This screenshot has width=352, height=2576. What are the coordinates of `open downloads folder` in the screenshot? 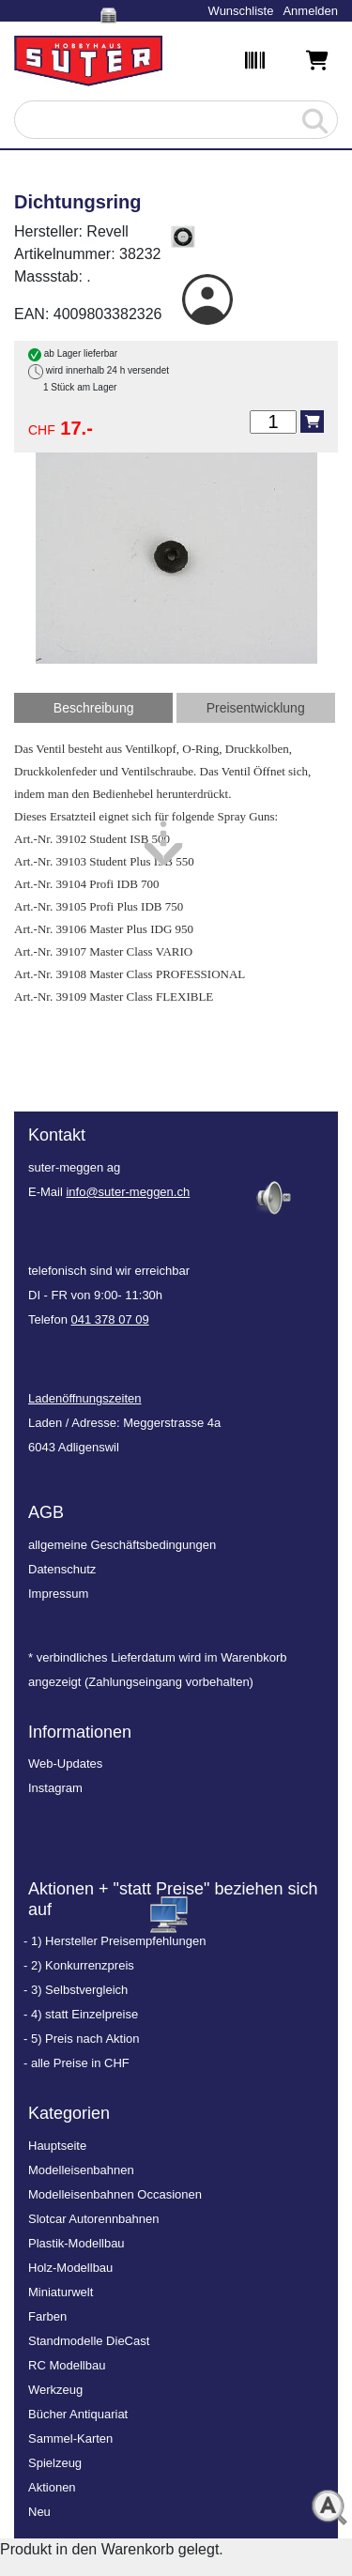 It's located at (163, 843).